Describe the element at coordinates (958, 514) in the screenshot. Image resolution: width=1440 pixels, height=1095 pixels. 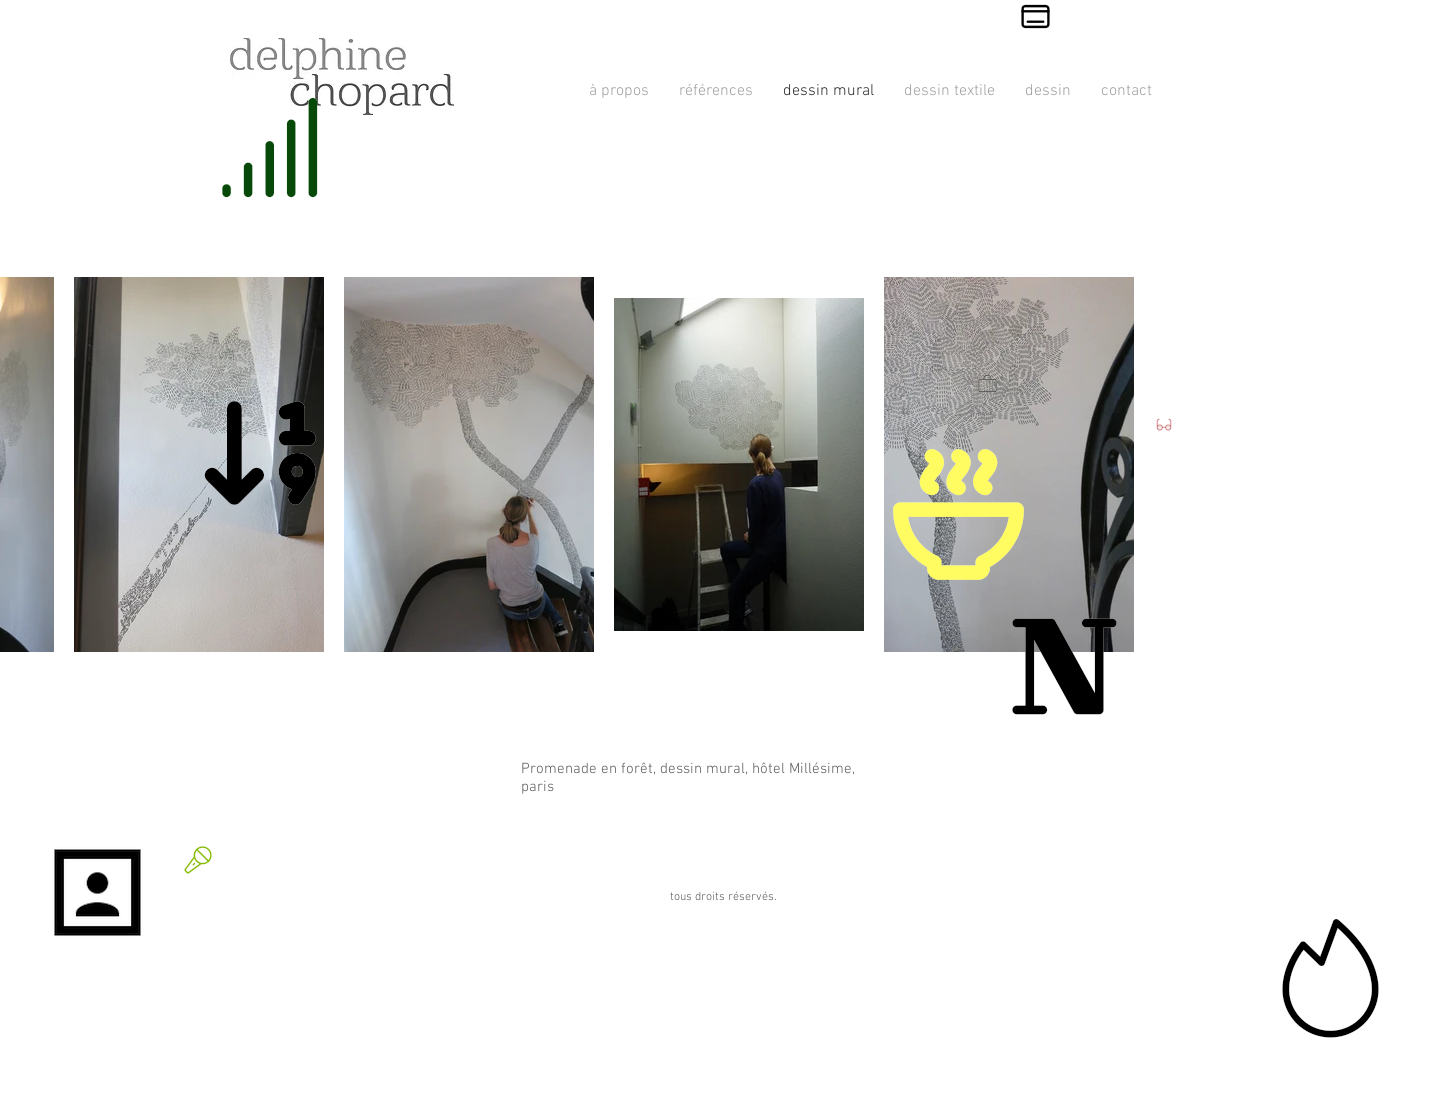
I see `view food or dining options` at that location.